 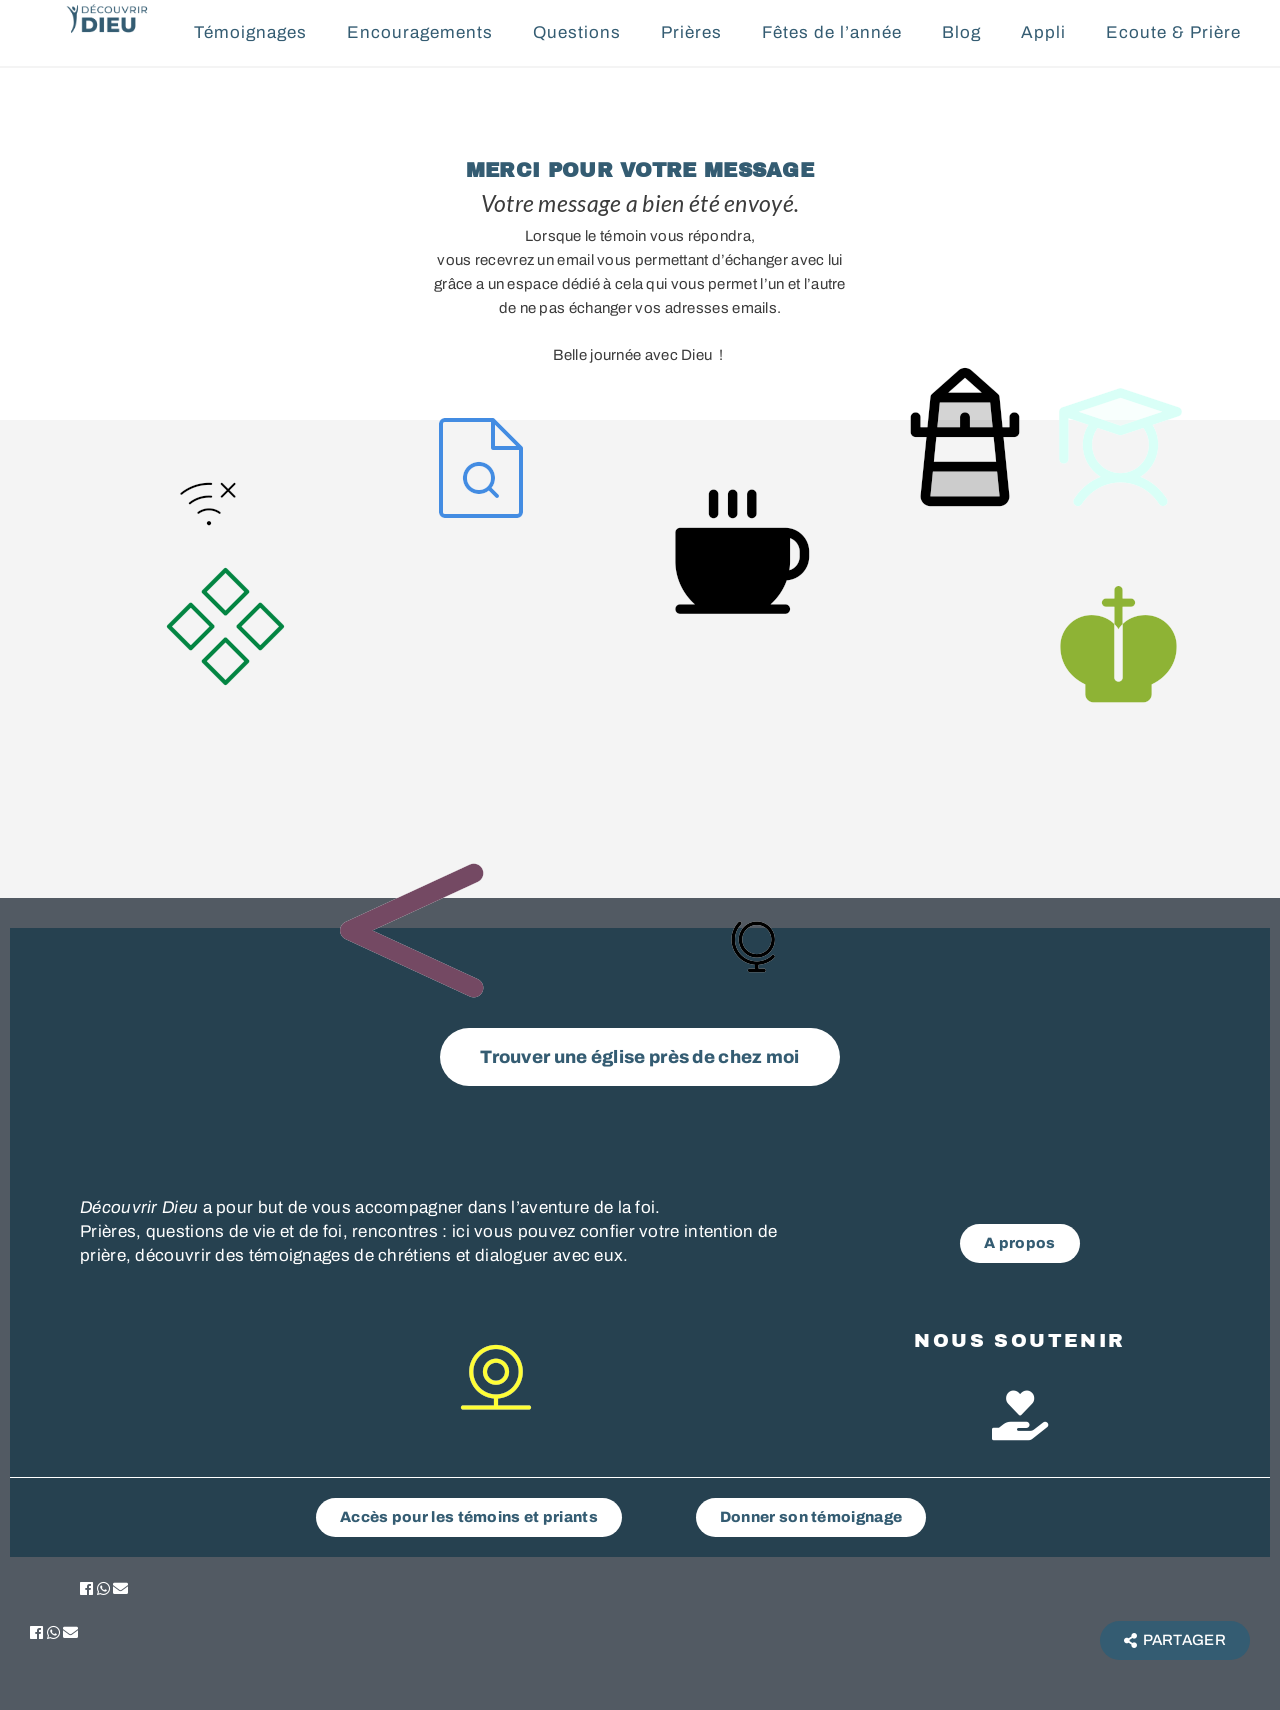 What do you see at coordinates (1118, 652) in the screenshot?
I see `indicates premium or royal status` at bounding box center [1118, 652].